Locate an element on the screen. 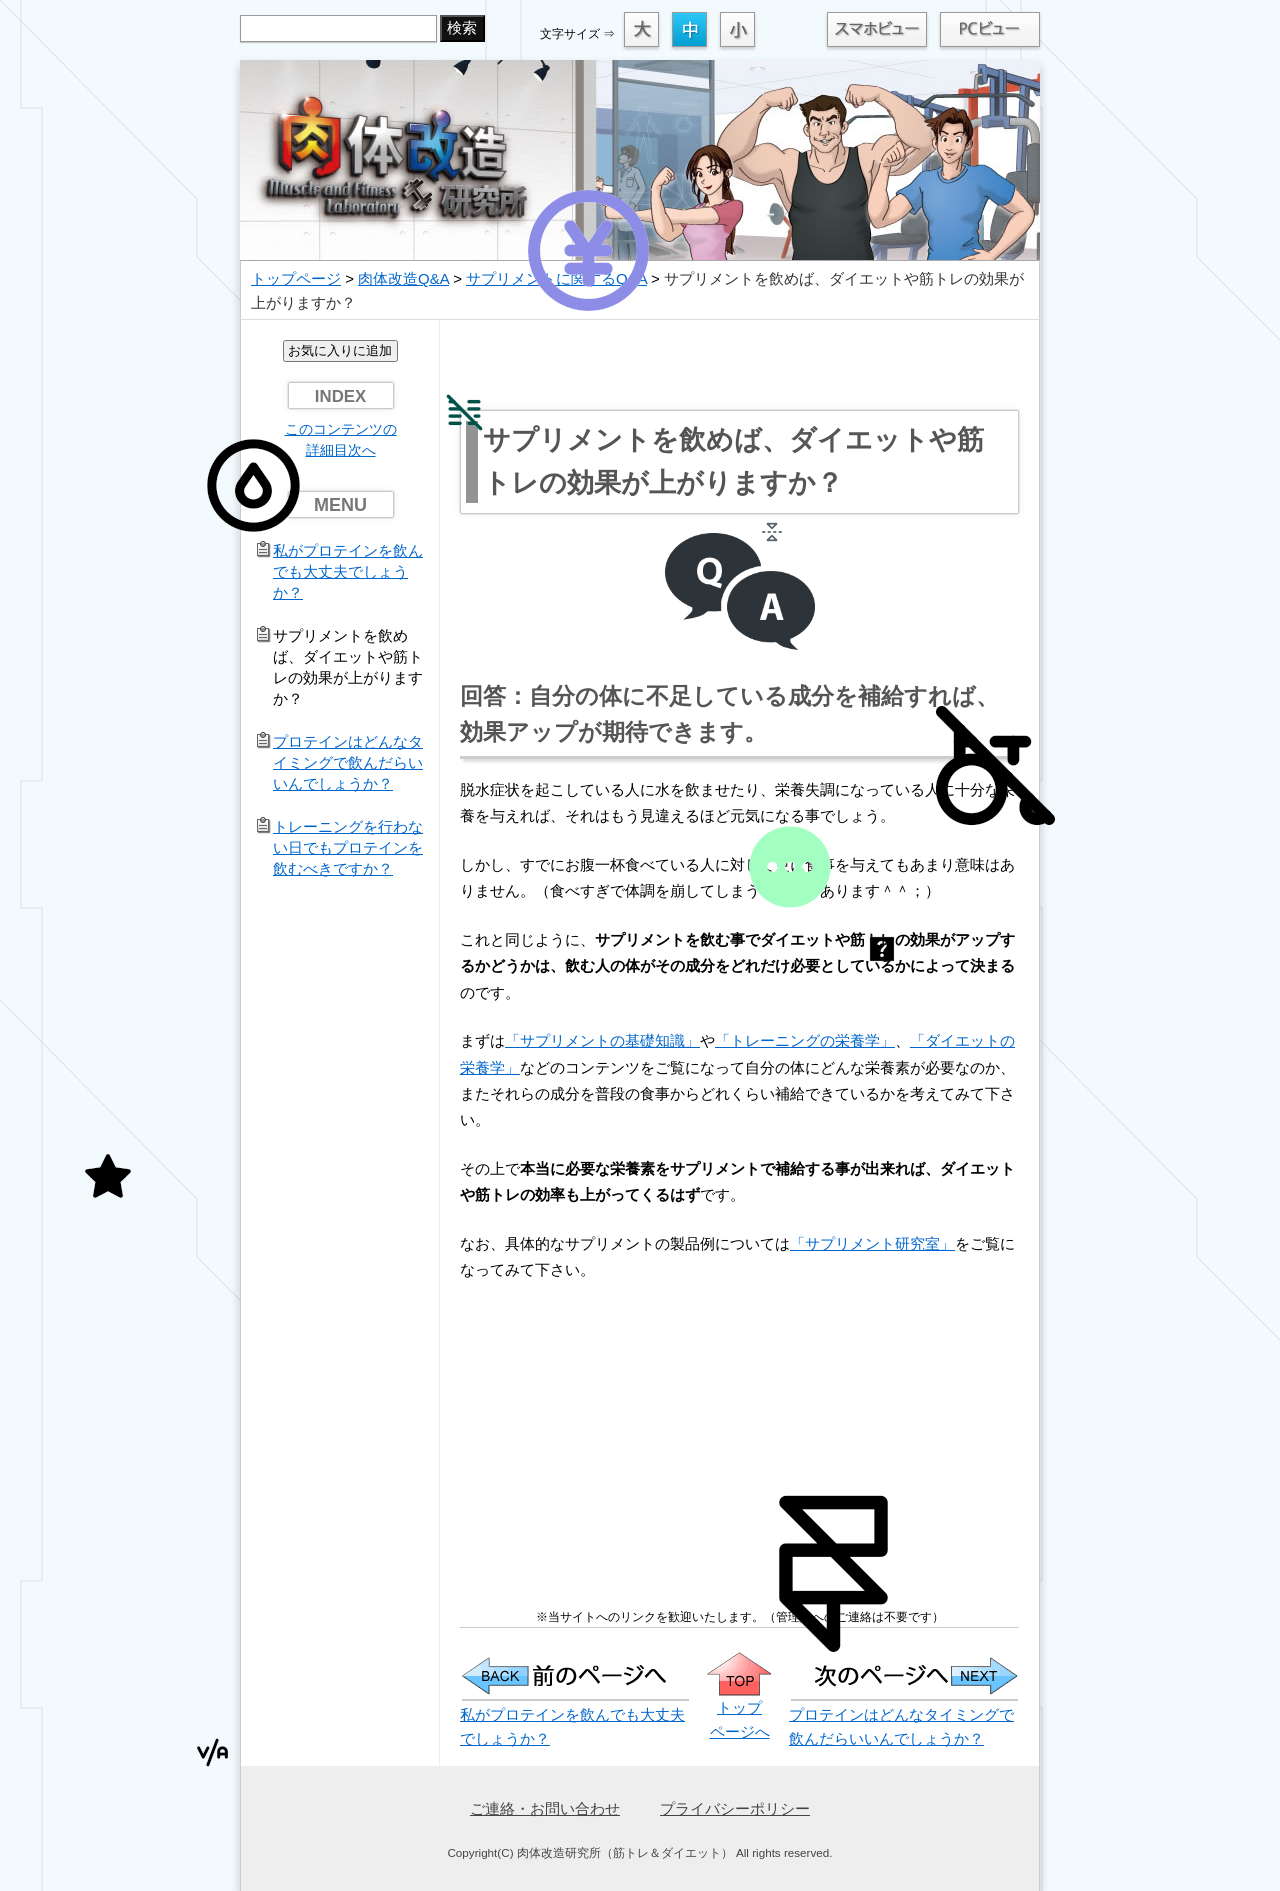 Image resolution: width=1280 pixels, height=1891 pixels. access help center or support resources is located at coordinates (882, 949).